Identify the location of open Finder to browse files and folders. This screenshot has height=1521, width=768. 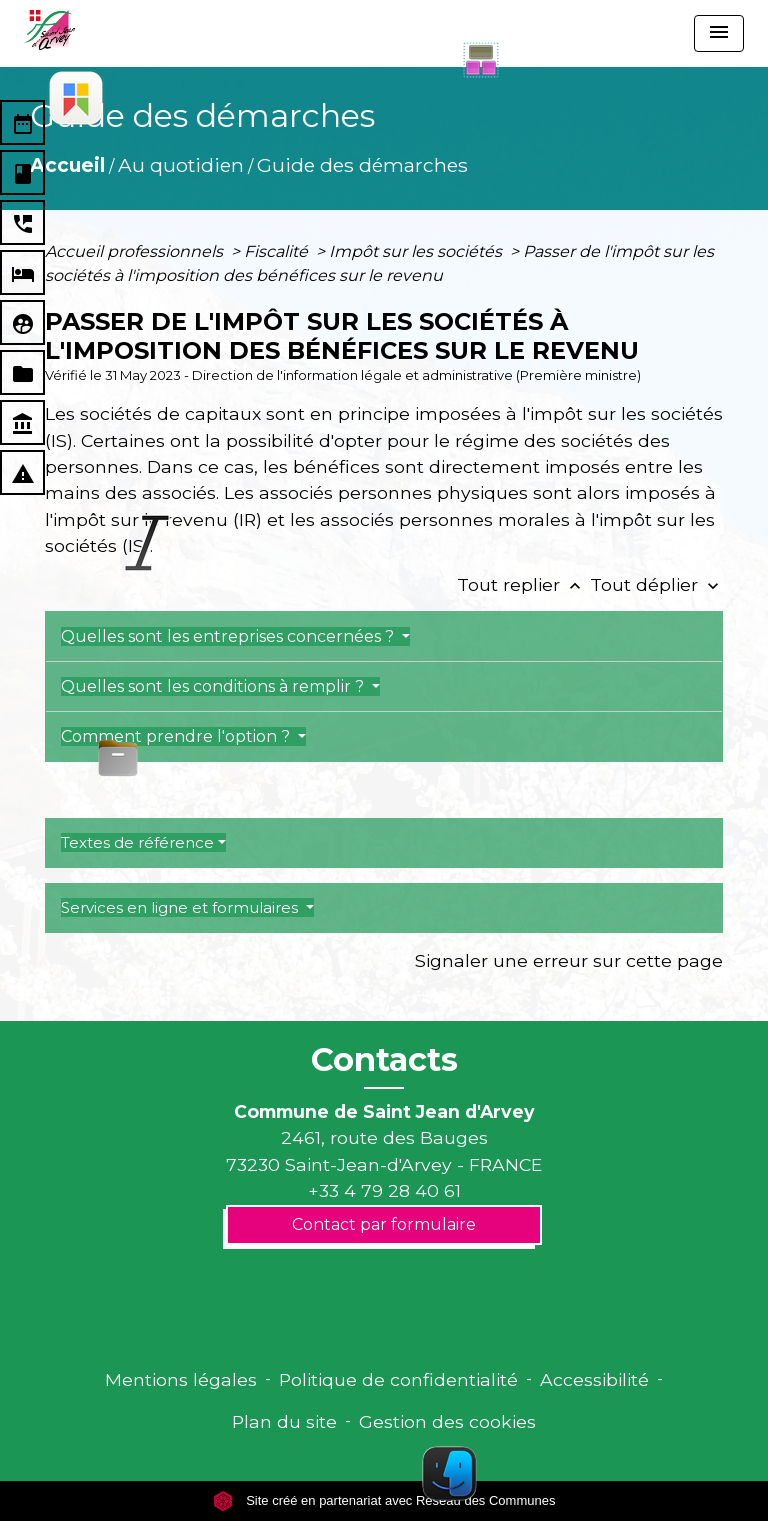
(449, 1473).